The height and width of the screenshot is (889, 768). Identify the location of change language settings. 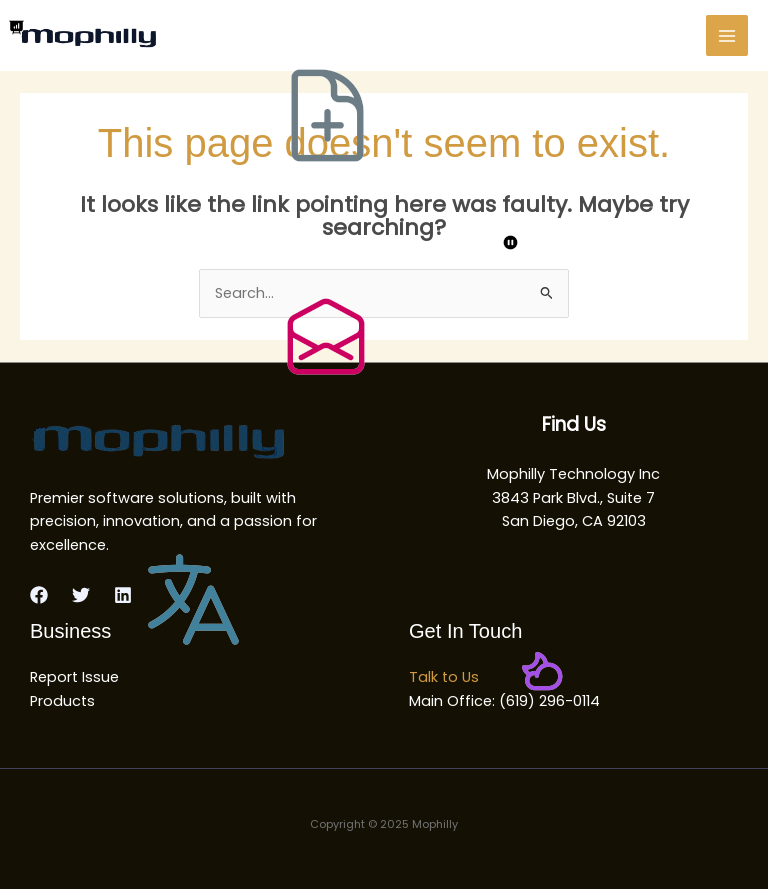
(193, 599).